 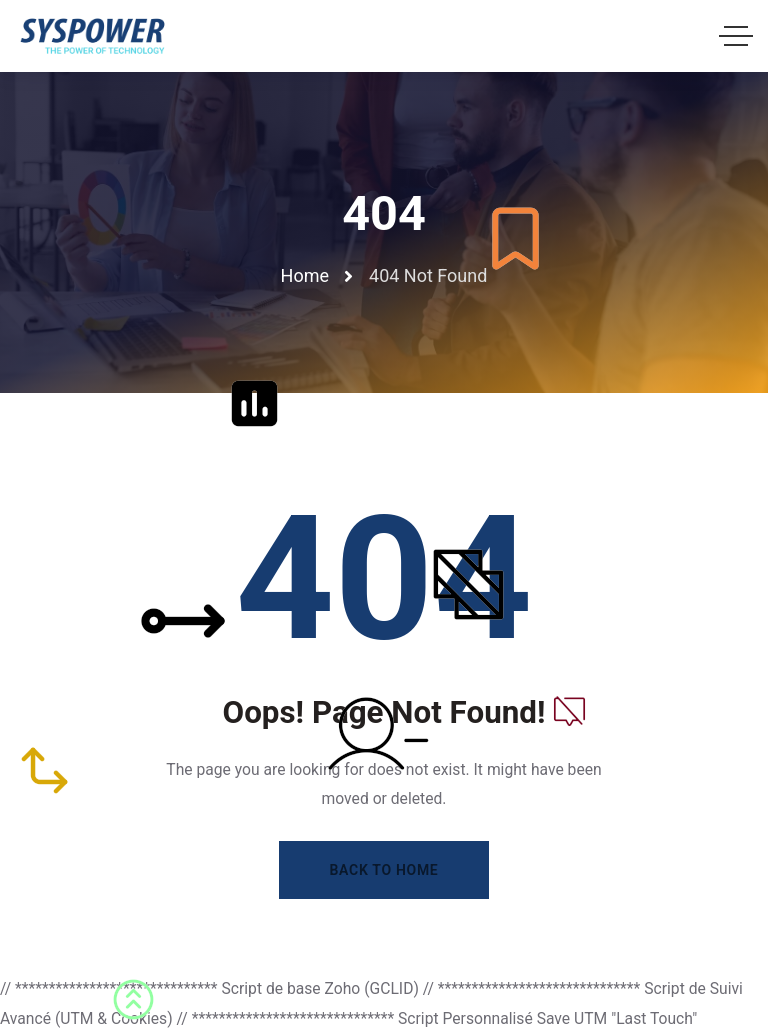 What do you see at coordinates (515, 238) in the screenshot?
I see `save this item for later` at bounding box center [515, 238].